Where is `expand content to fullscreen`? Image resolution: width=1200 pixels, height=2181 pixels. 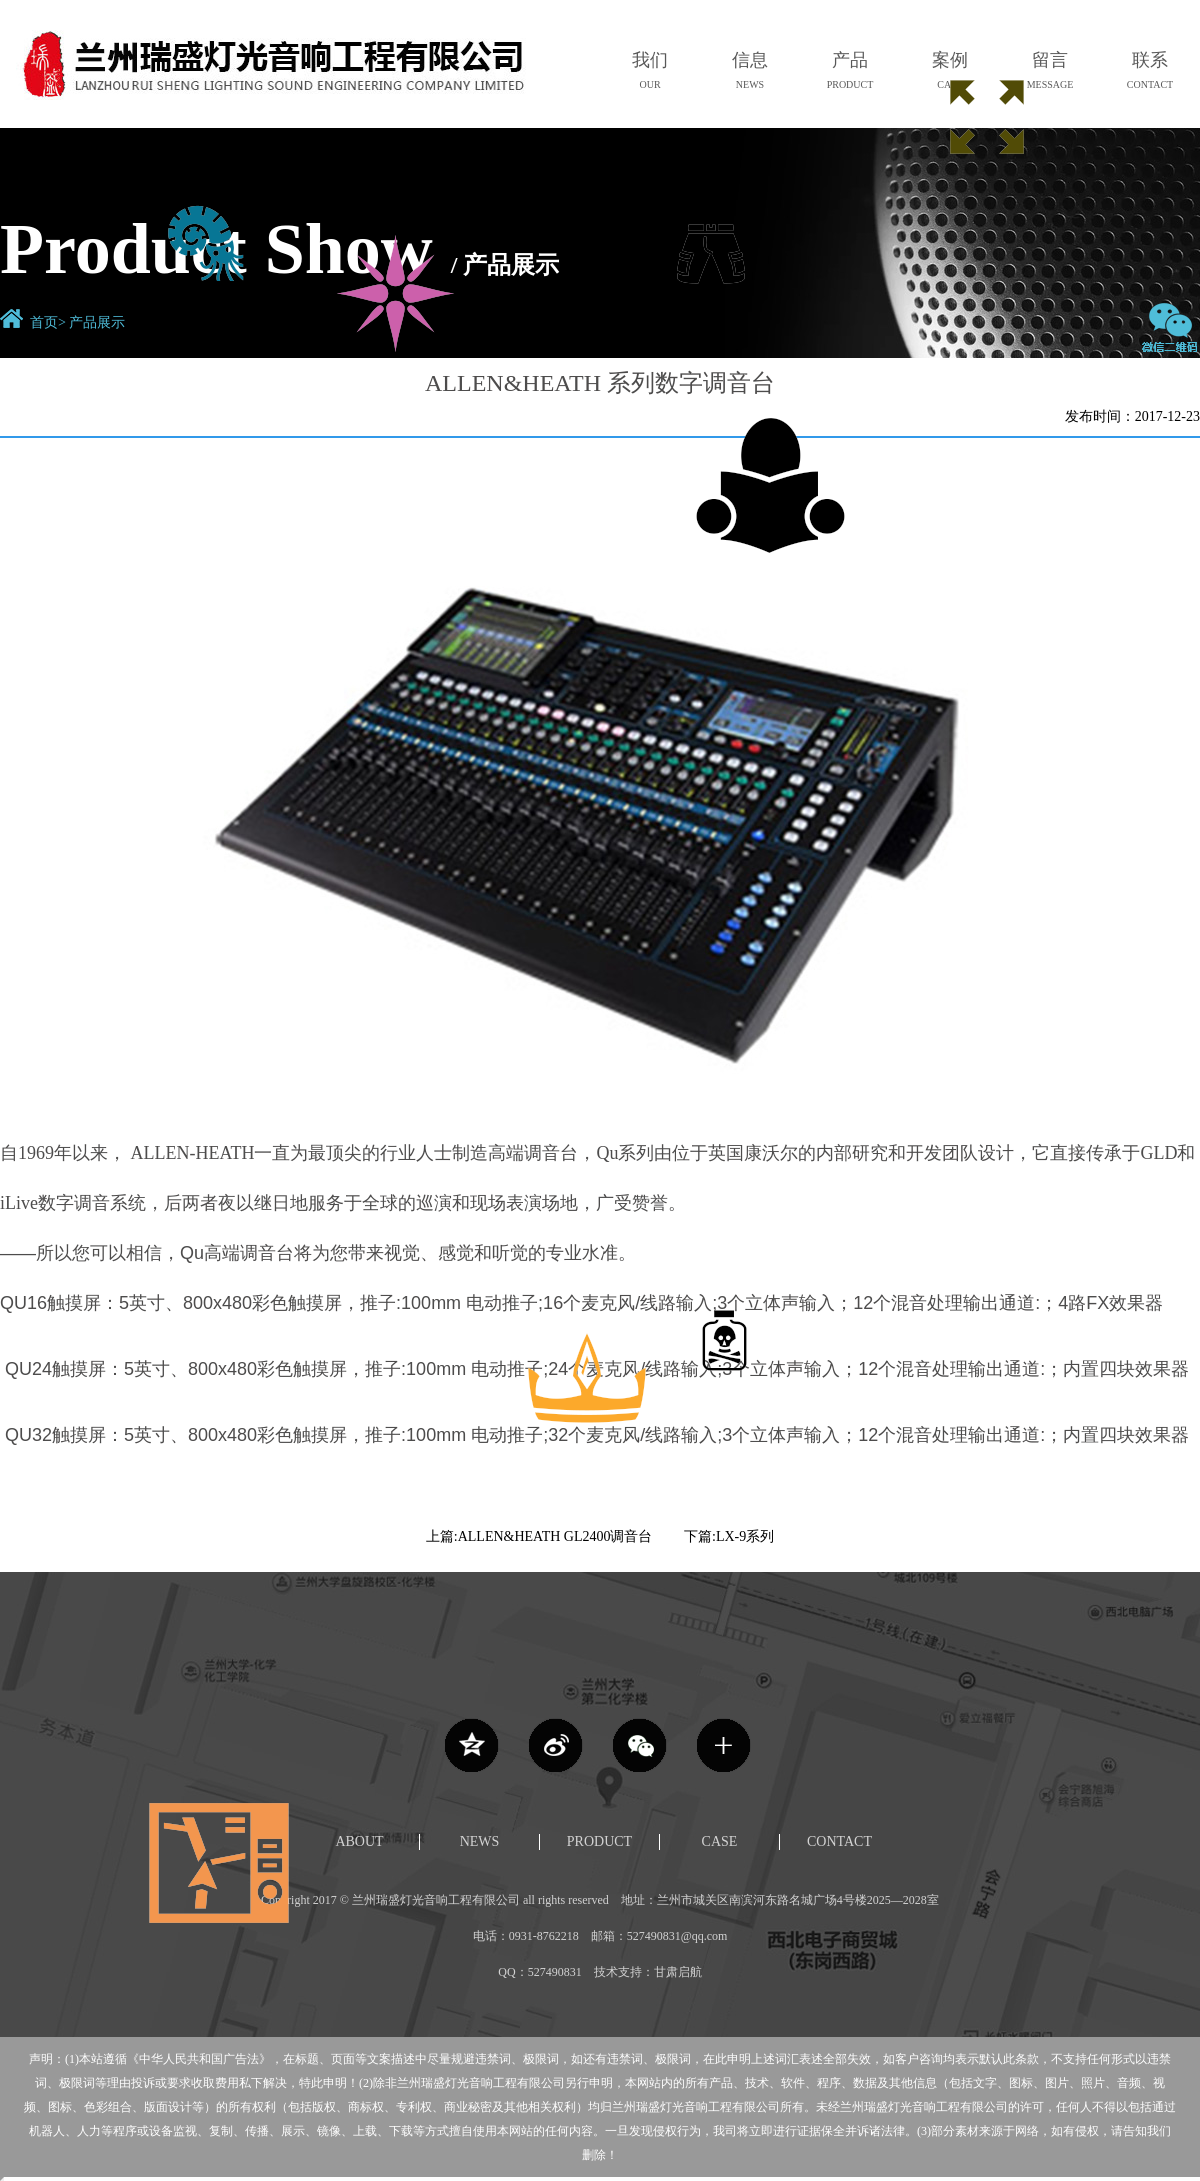 expand content to fullscreen is located at coordinates (987, 117).